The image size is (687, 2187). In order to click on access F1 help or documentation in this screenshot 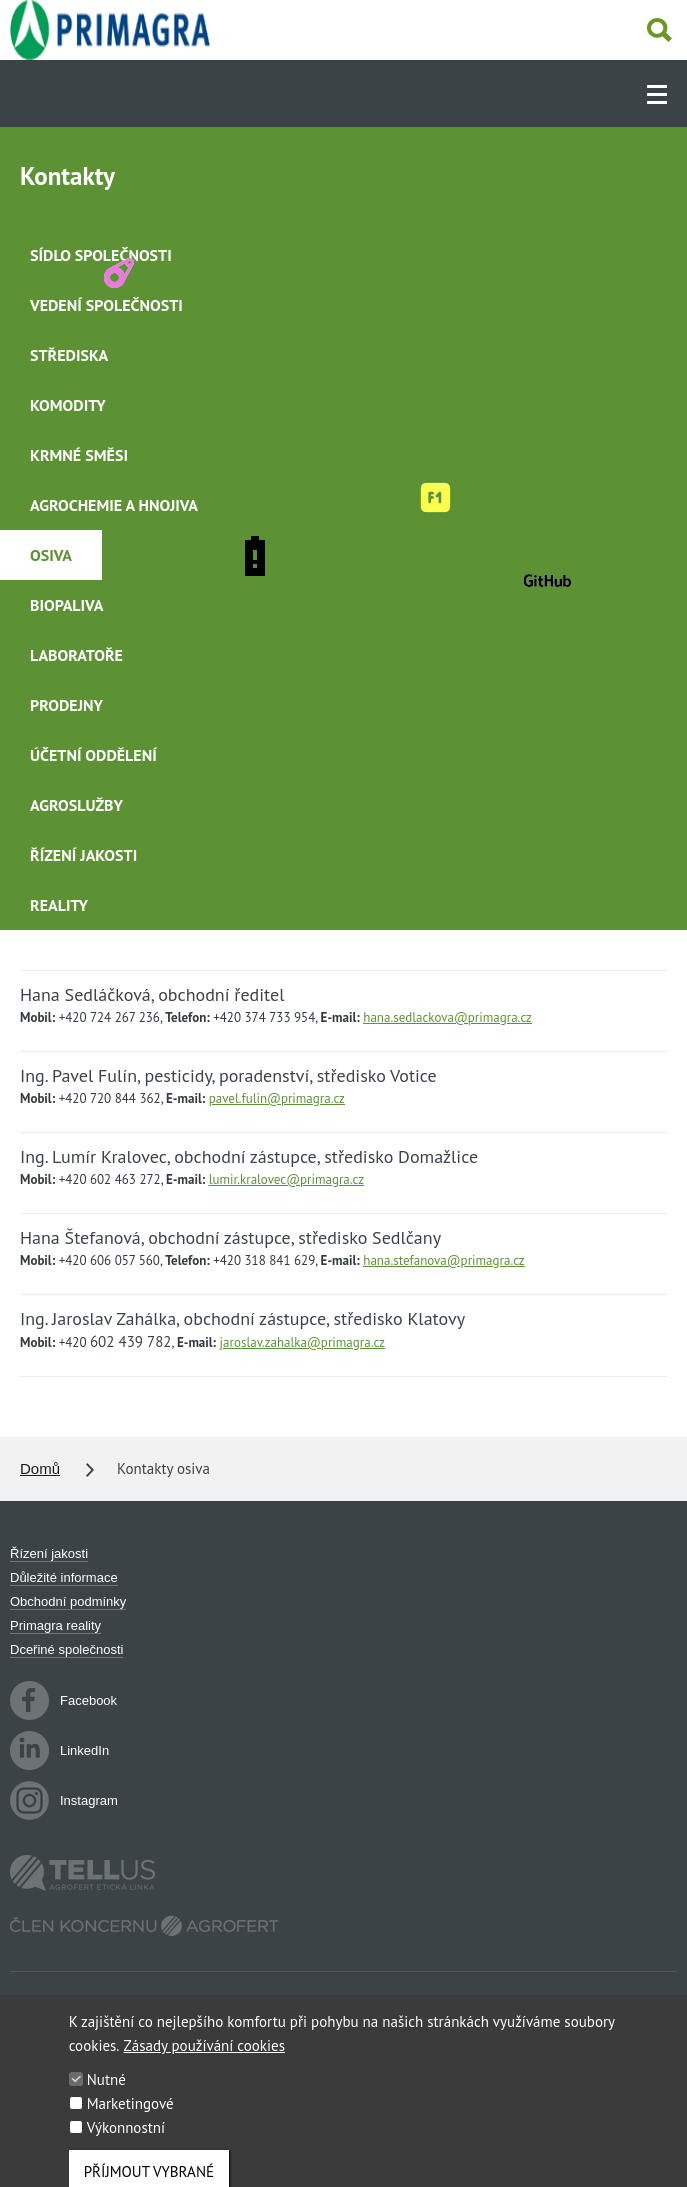, I will do `click(435, 497)`.